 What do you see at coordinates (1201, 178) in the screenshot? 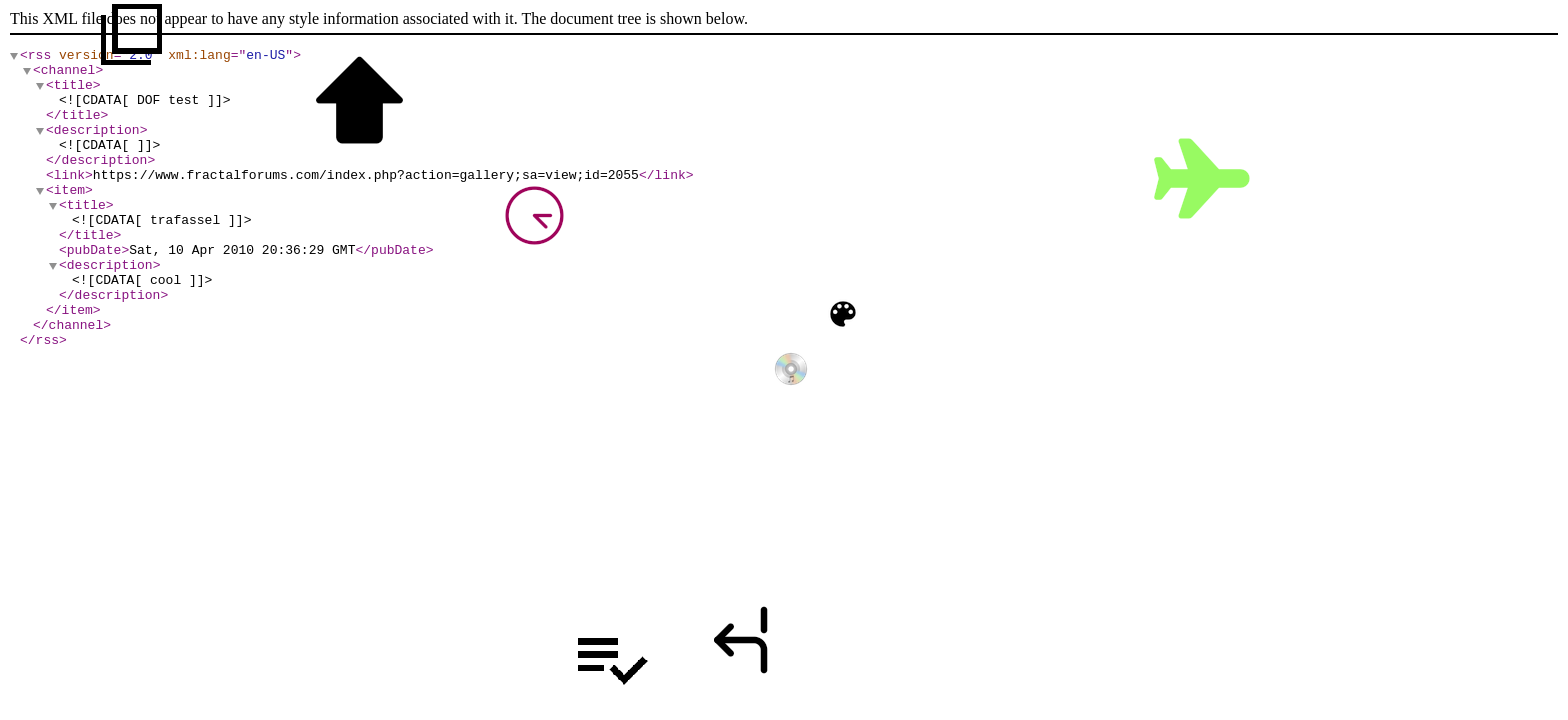
I see `enable airplane mode` at bounding box center [1201, 178].